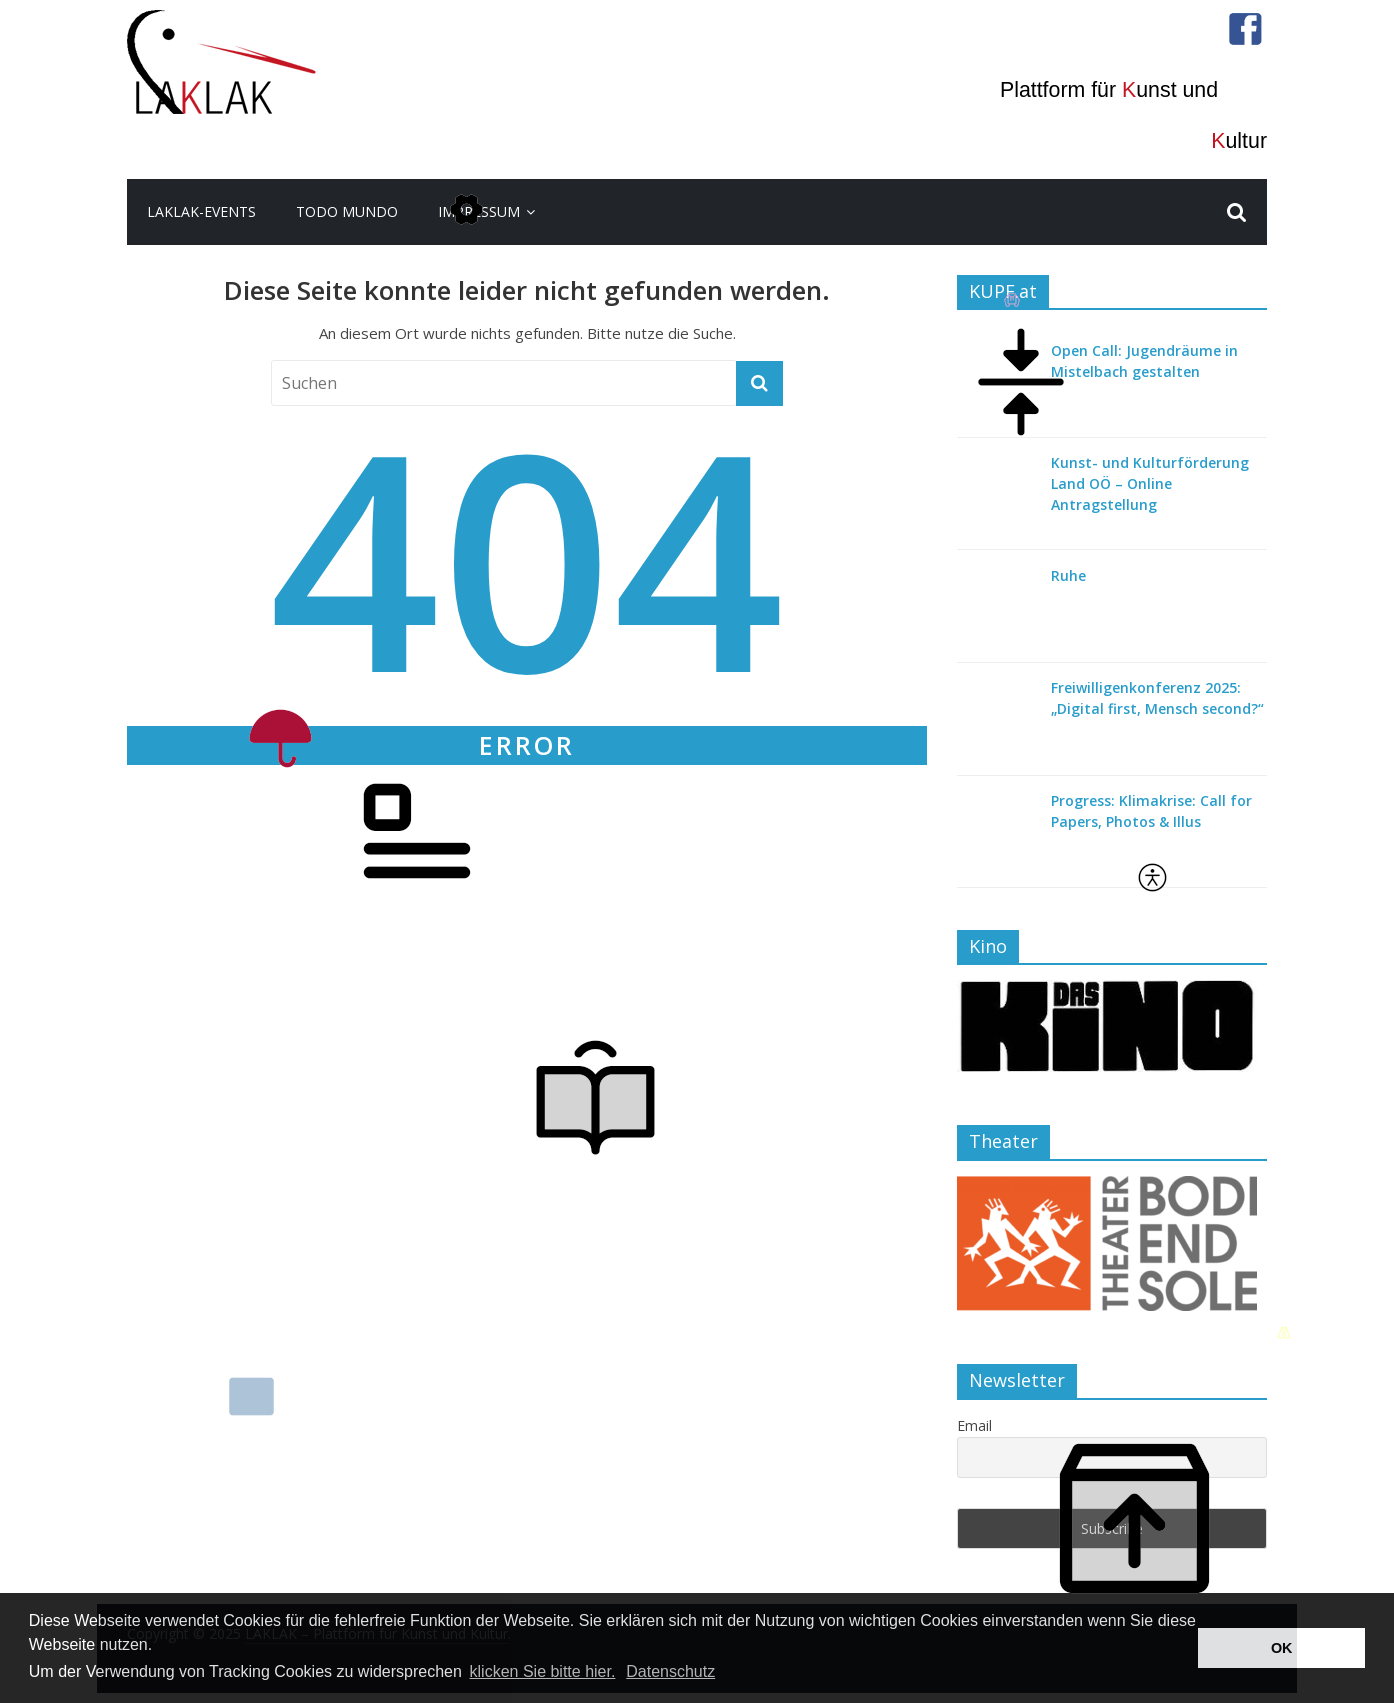 The height and width of the screenshot is (1703, 1394). I want to click on weather protection or rain forecast indicator, so click(280, 738).